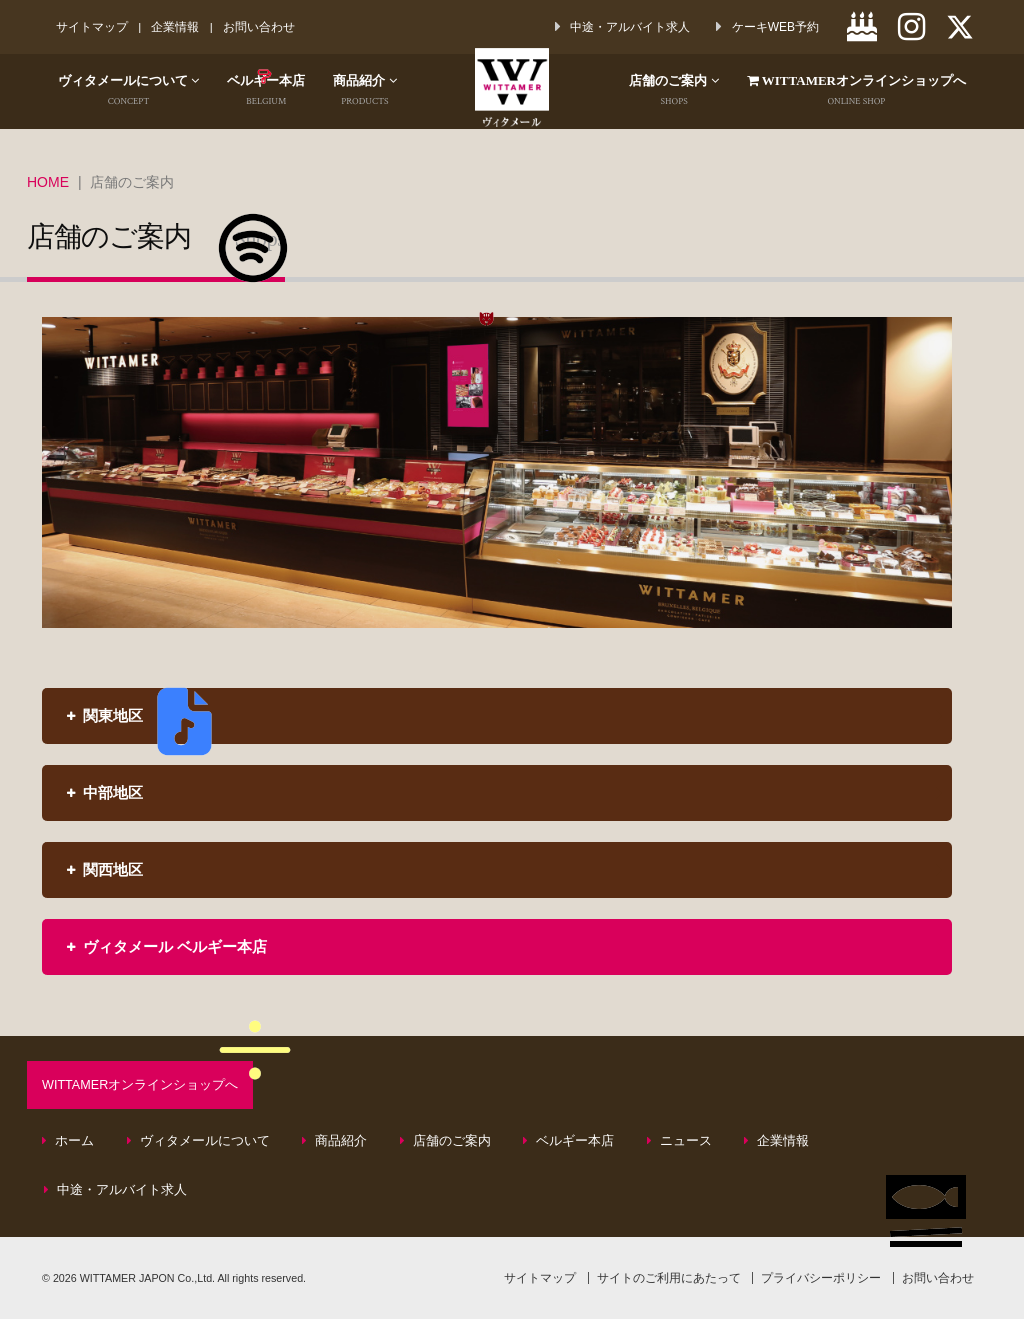 This screenshot has width=1024, height=1319. What do you see at coordinates (255, 1050) in the screenshot?
I see `perform division calculation` at bounding box center [255, 1050].